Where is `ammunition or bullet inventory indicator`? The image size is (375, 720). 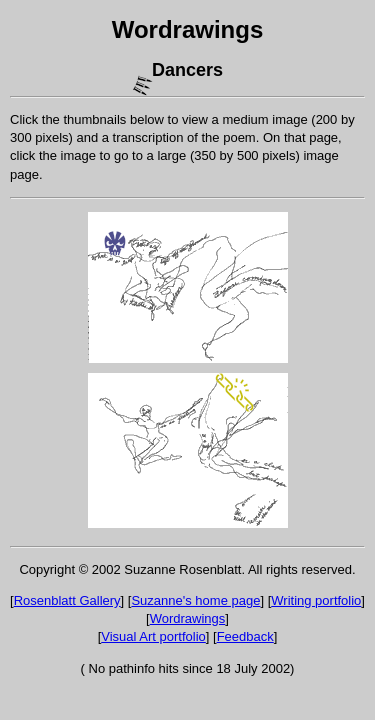
ammunition or bullet inventory indicator is located at coordinates (142, 85).